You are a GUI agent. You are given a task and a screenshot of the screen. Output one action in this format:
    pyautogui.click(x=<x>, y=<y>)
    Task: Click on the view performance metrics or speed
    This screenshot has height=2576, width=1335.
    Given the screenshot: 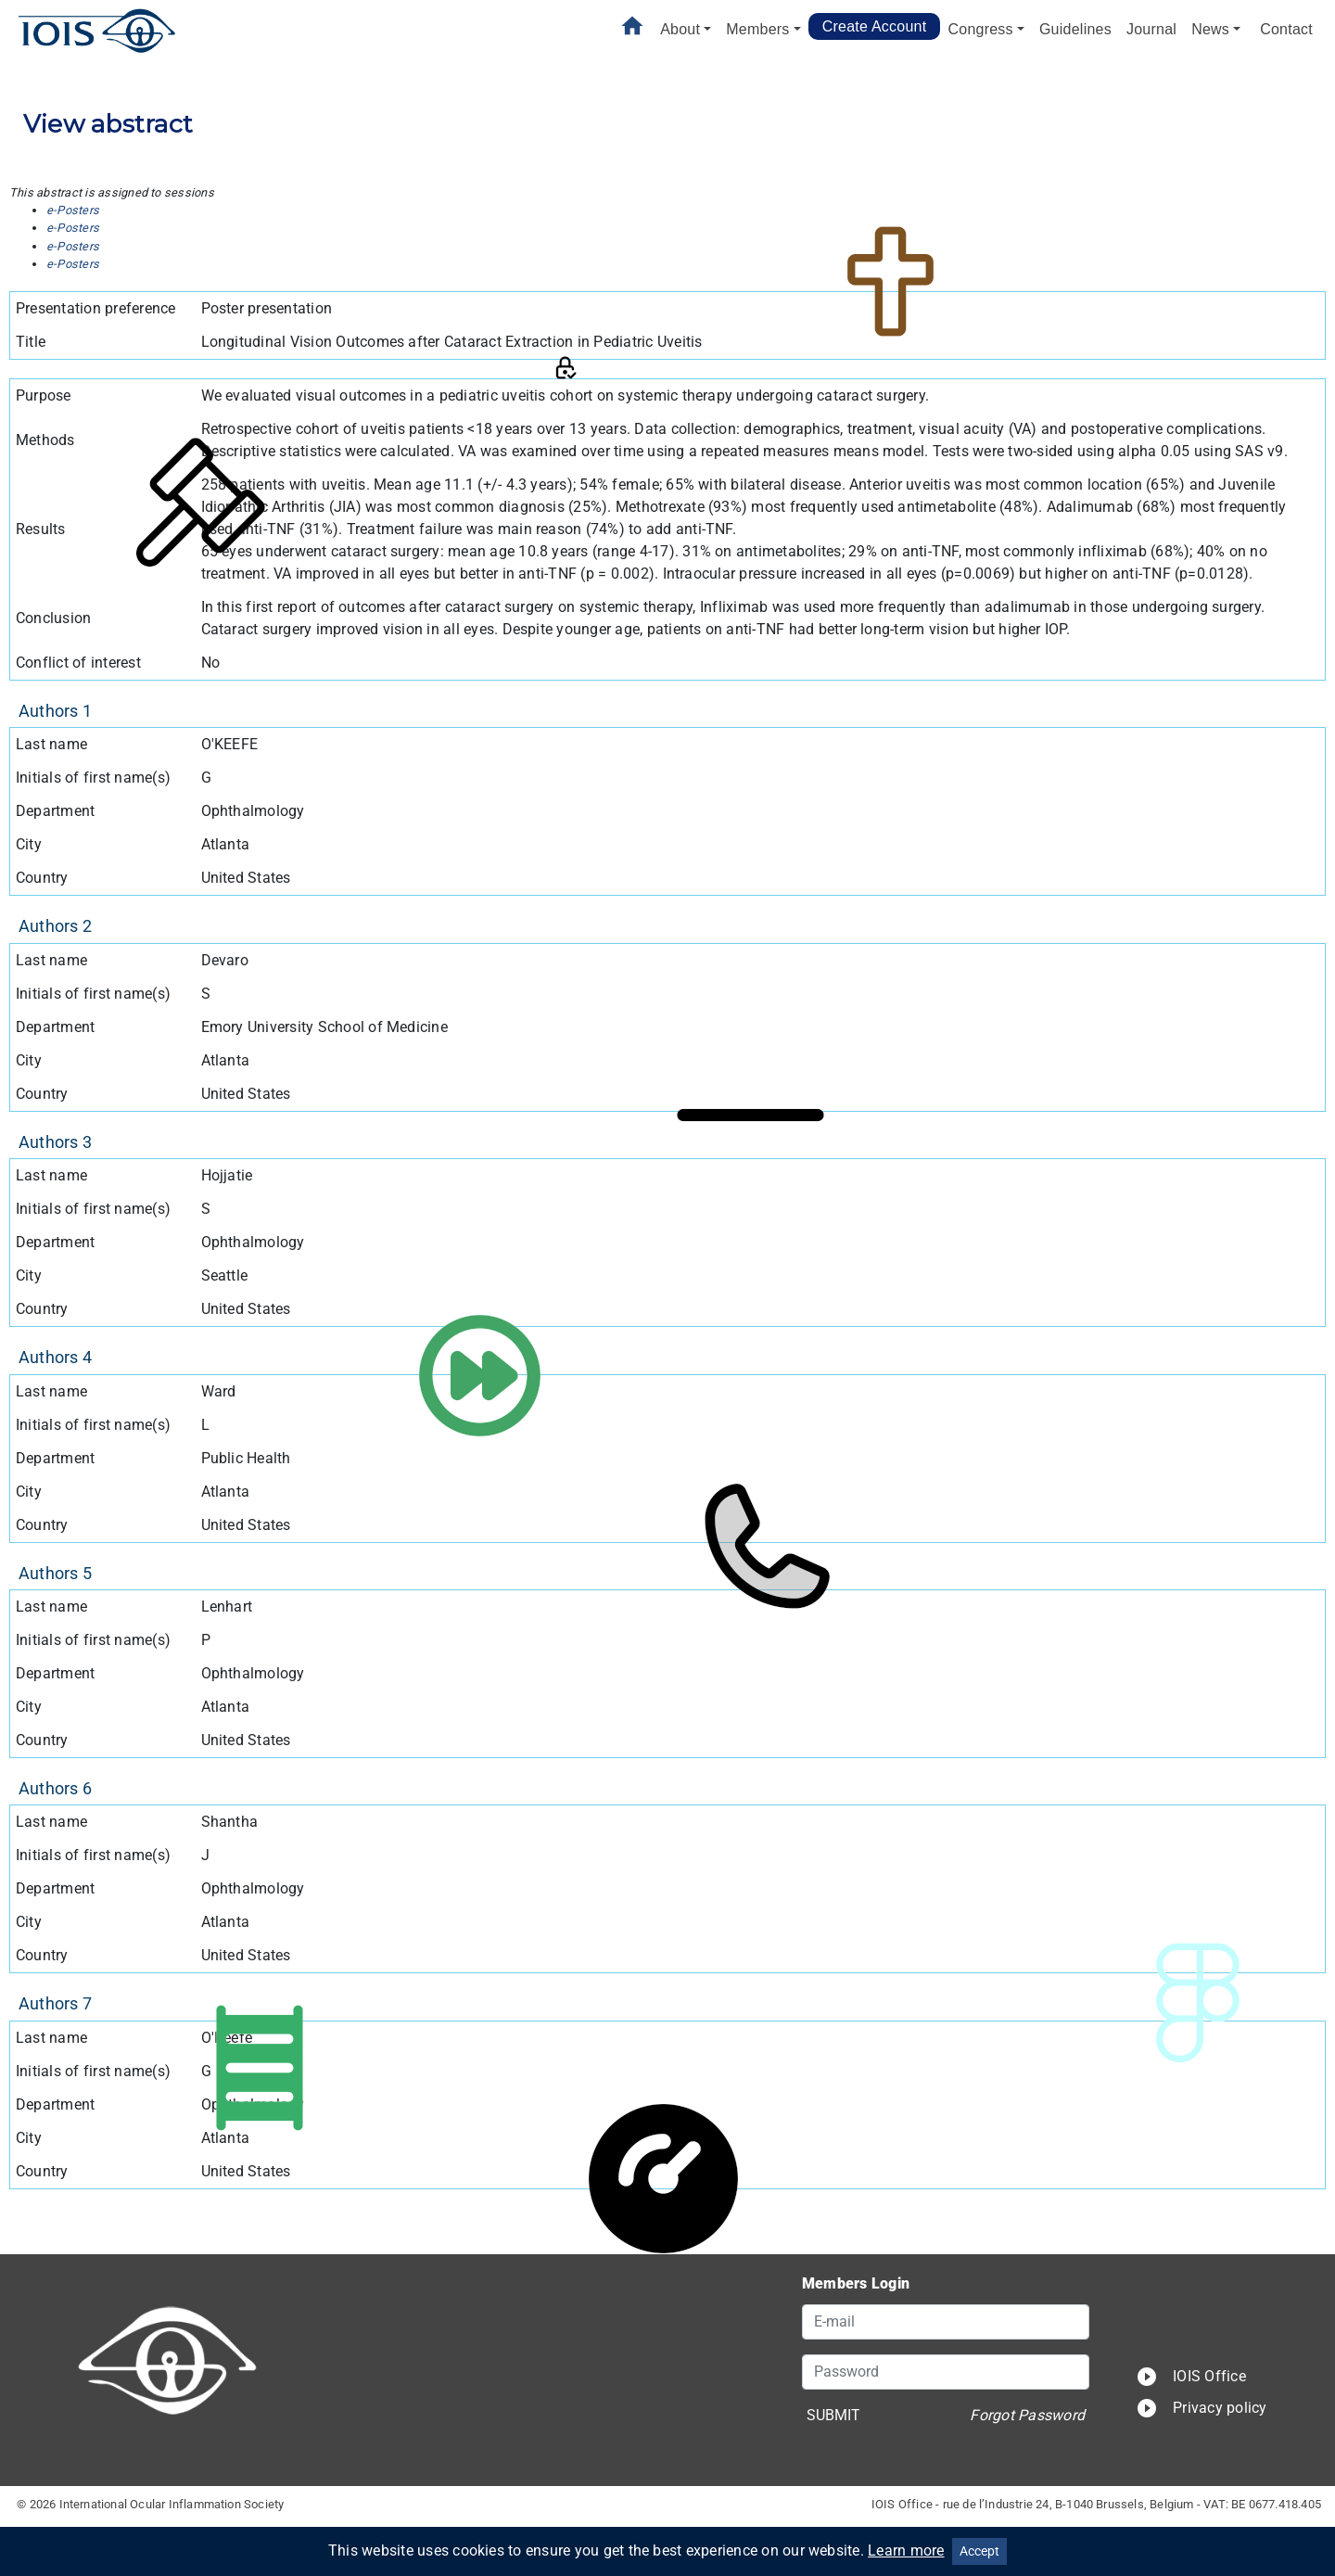 What is the action you would take?
    pyautogui.click(x=663, y=2178)
    